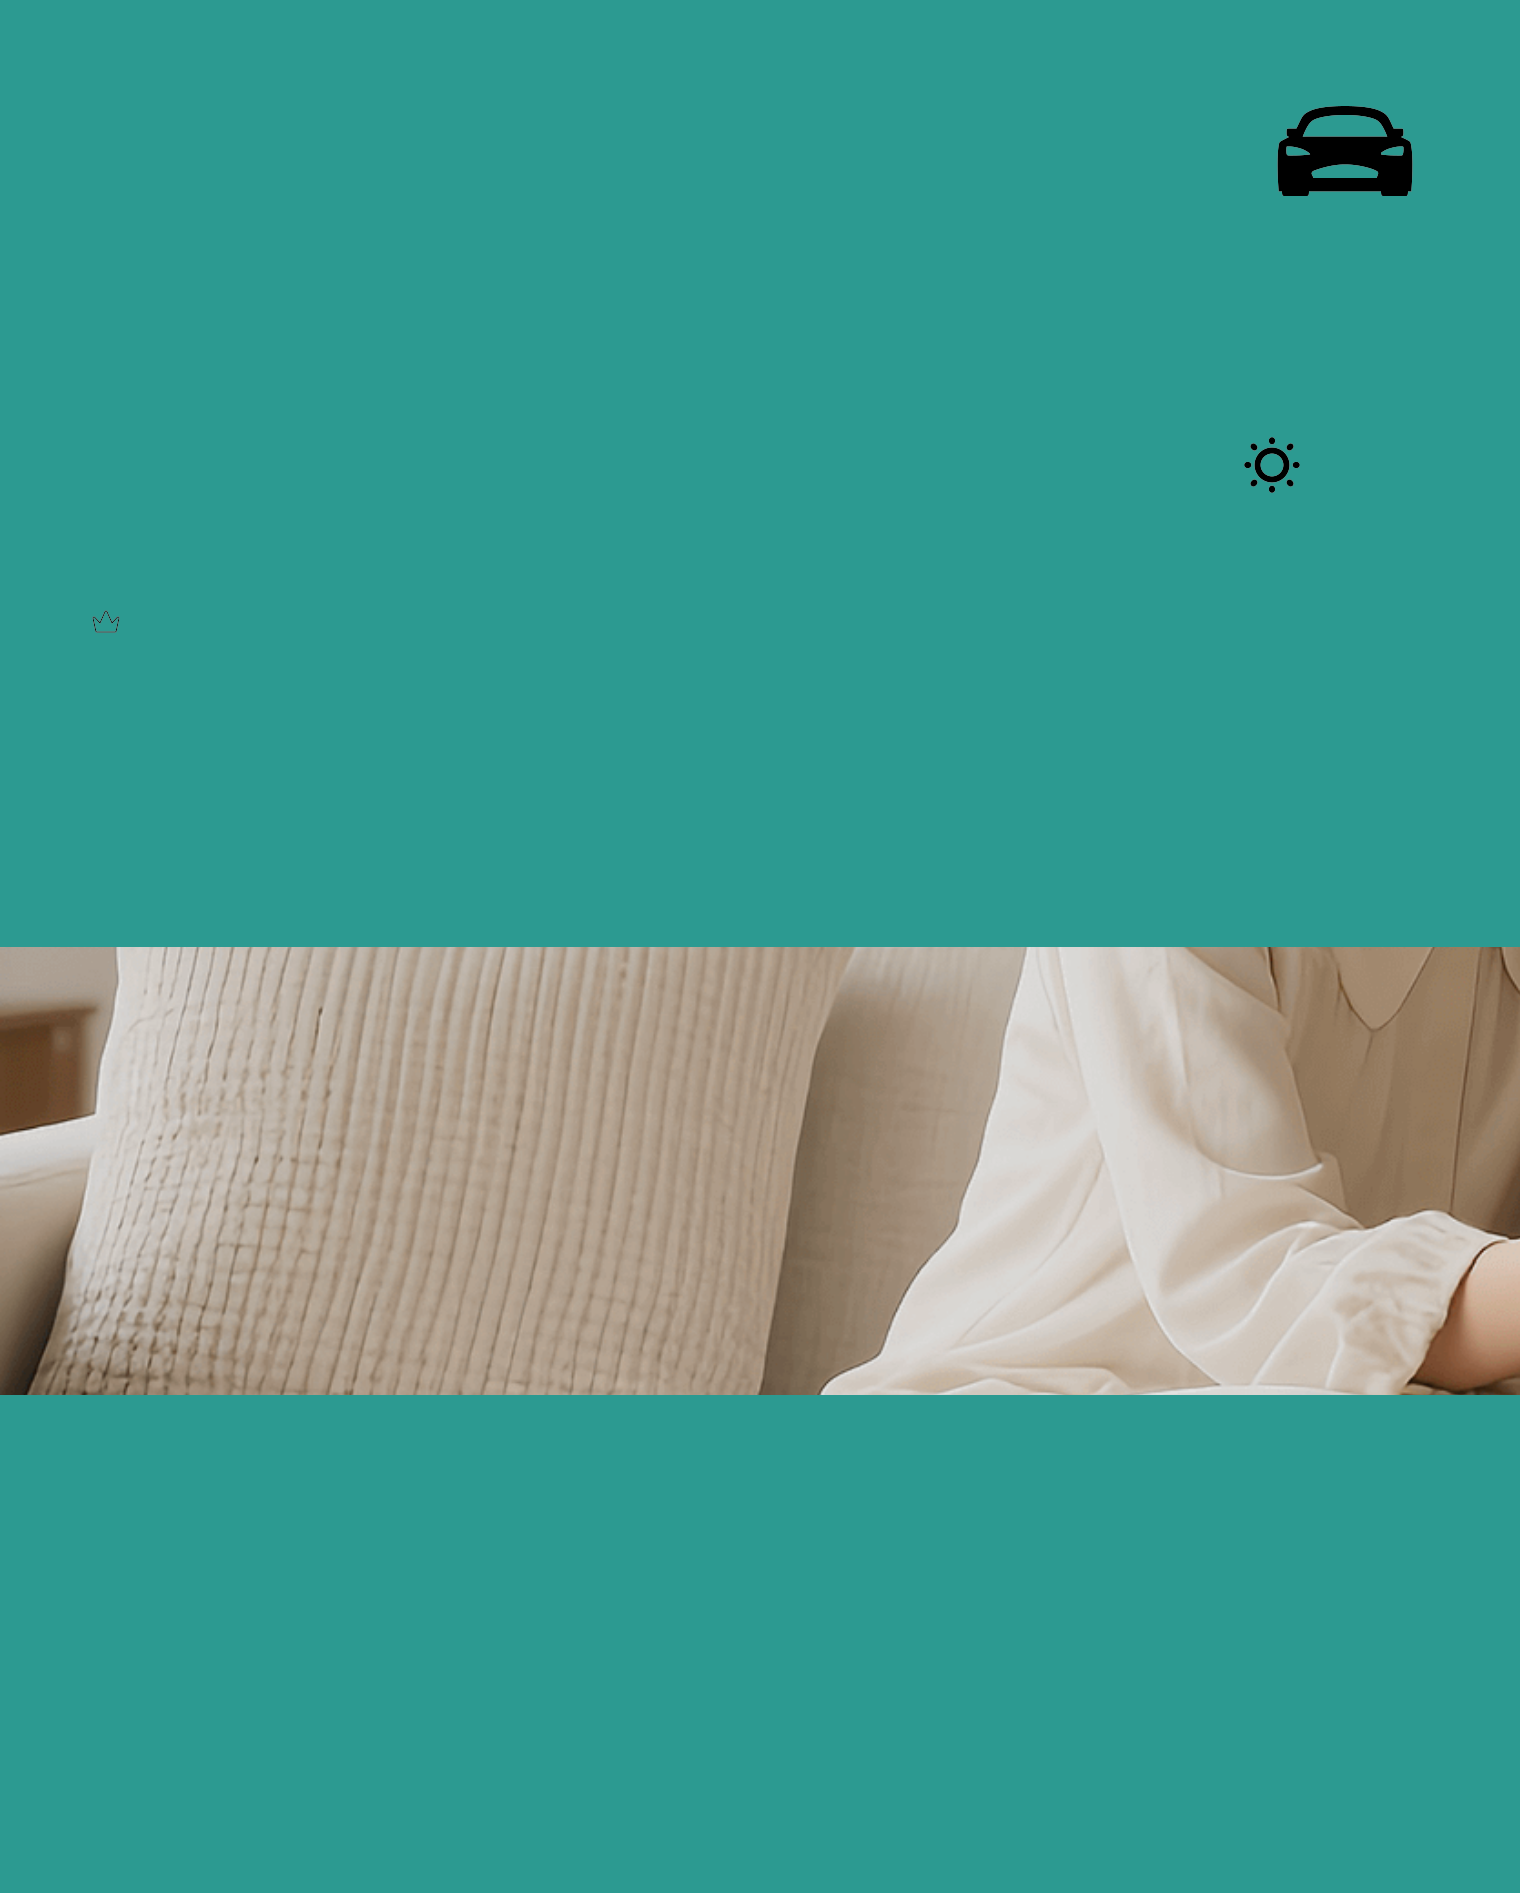 The height and width of the screenshot is (1893, 1520). Describe the element at coordinates (1272, 465) in the screenshot. I see `decrease screen brightness` at that location.